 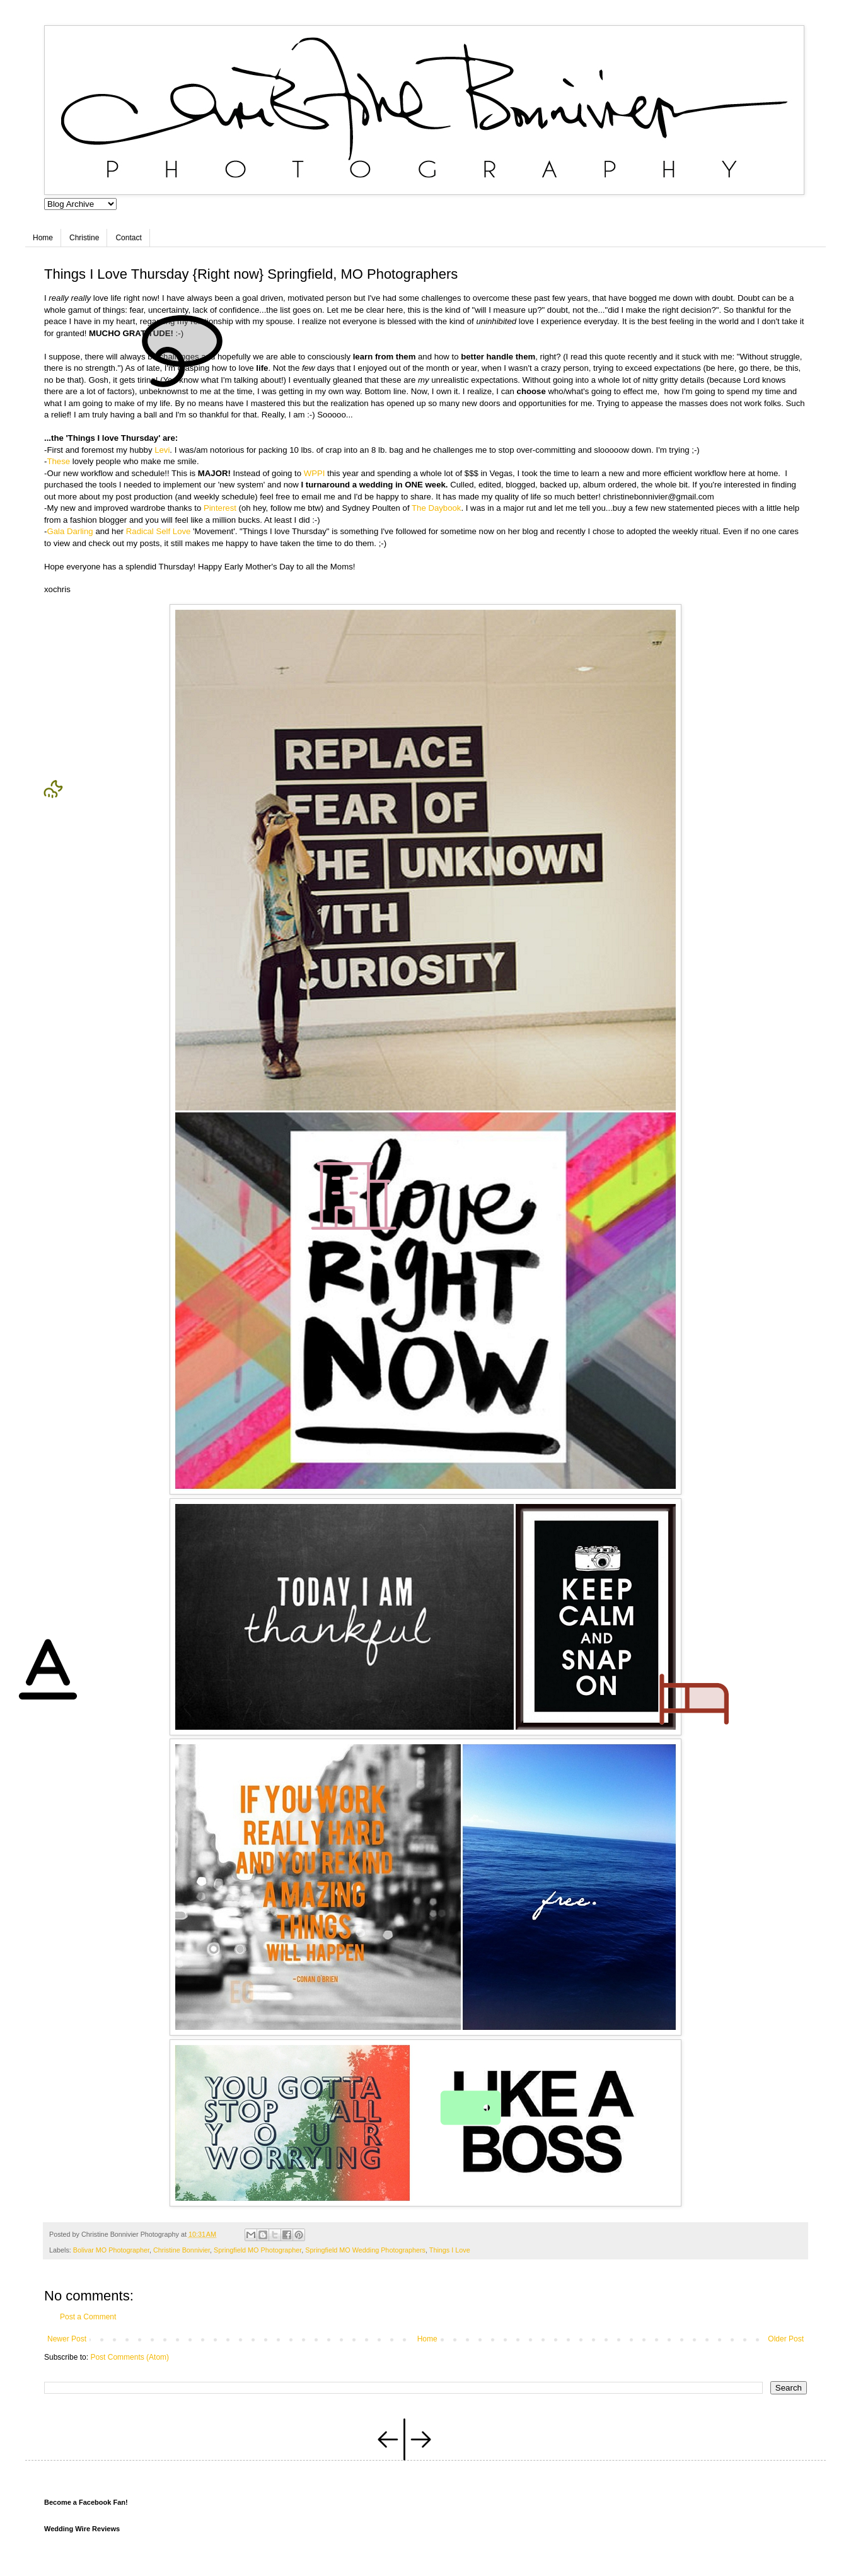 I want to click on indicates nighttime rainy weather conditions, so click(x=53, y=788).